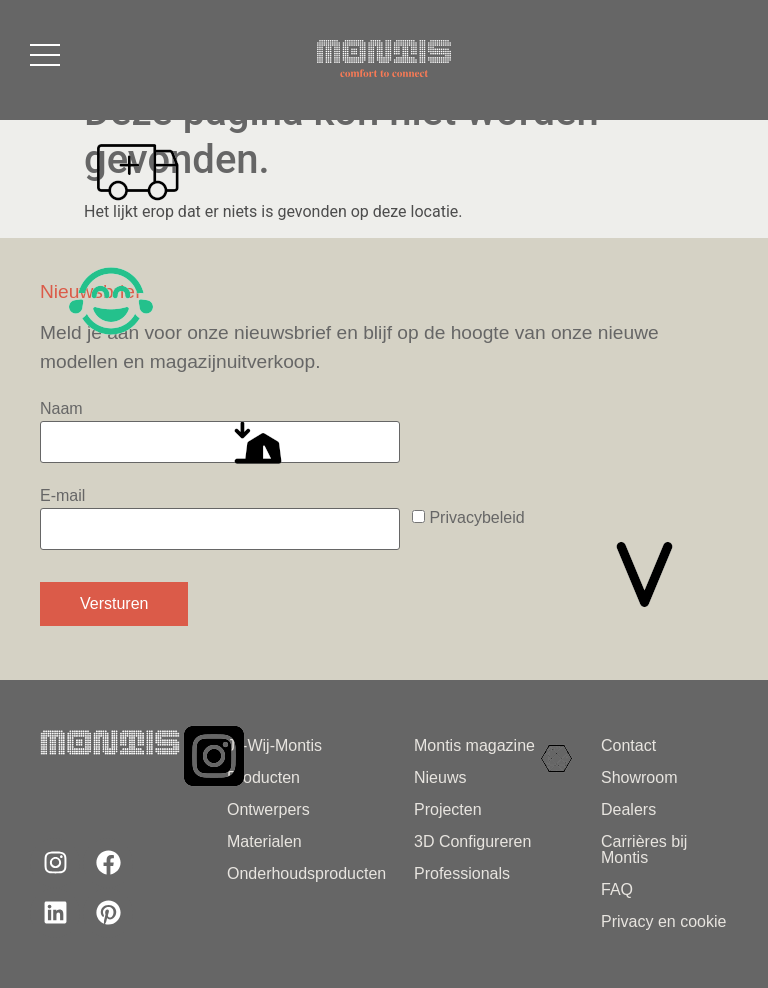 This screenshot has height=988, width=768. What do you see at coordinates (111, 301) in the screenshot?
I see `react with a laughing emoji` at bounding box center [111, 301].